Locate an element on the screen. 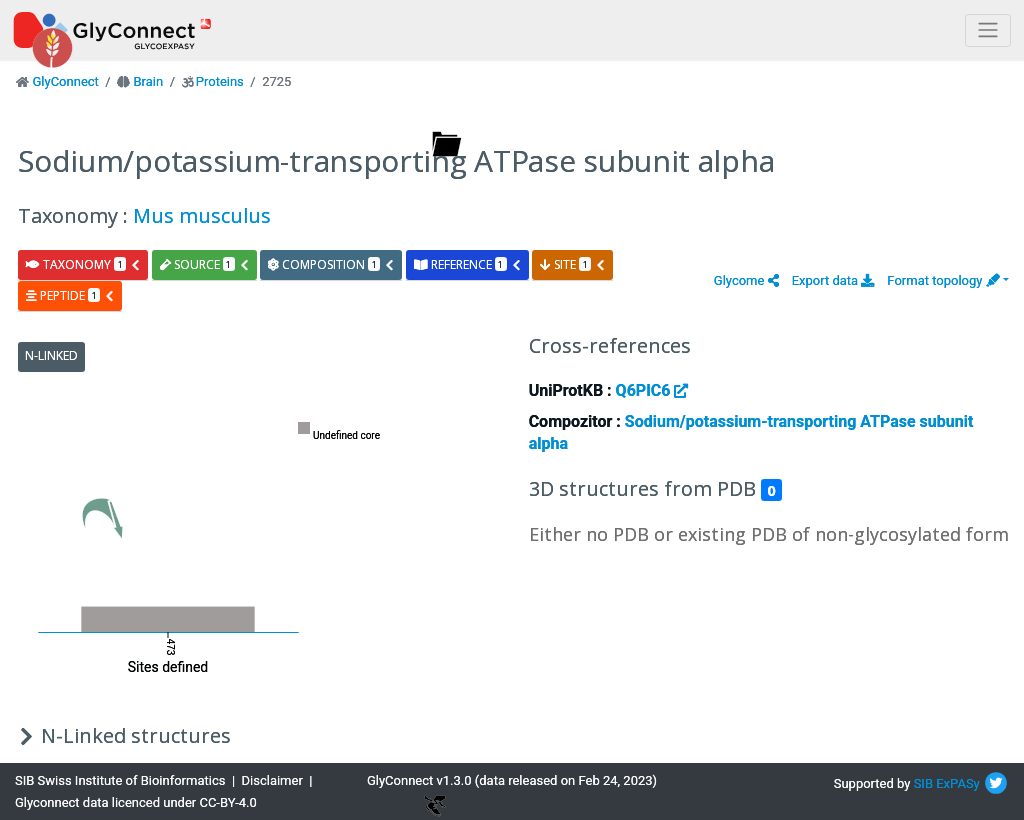 The image size is (1024, 820). indicates a trip hazard or stumble is located at coordinates (435, 806).